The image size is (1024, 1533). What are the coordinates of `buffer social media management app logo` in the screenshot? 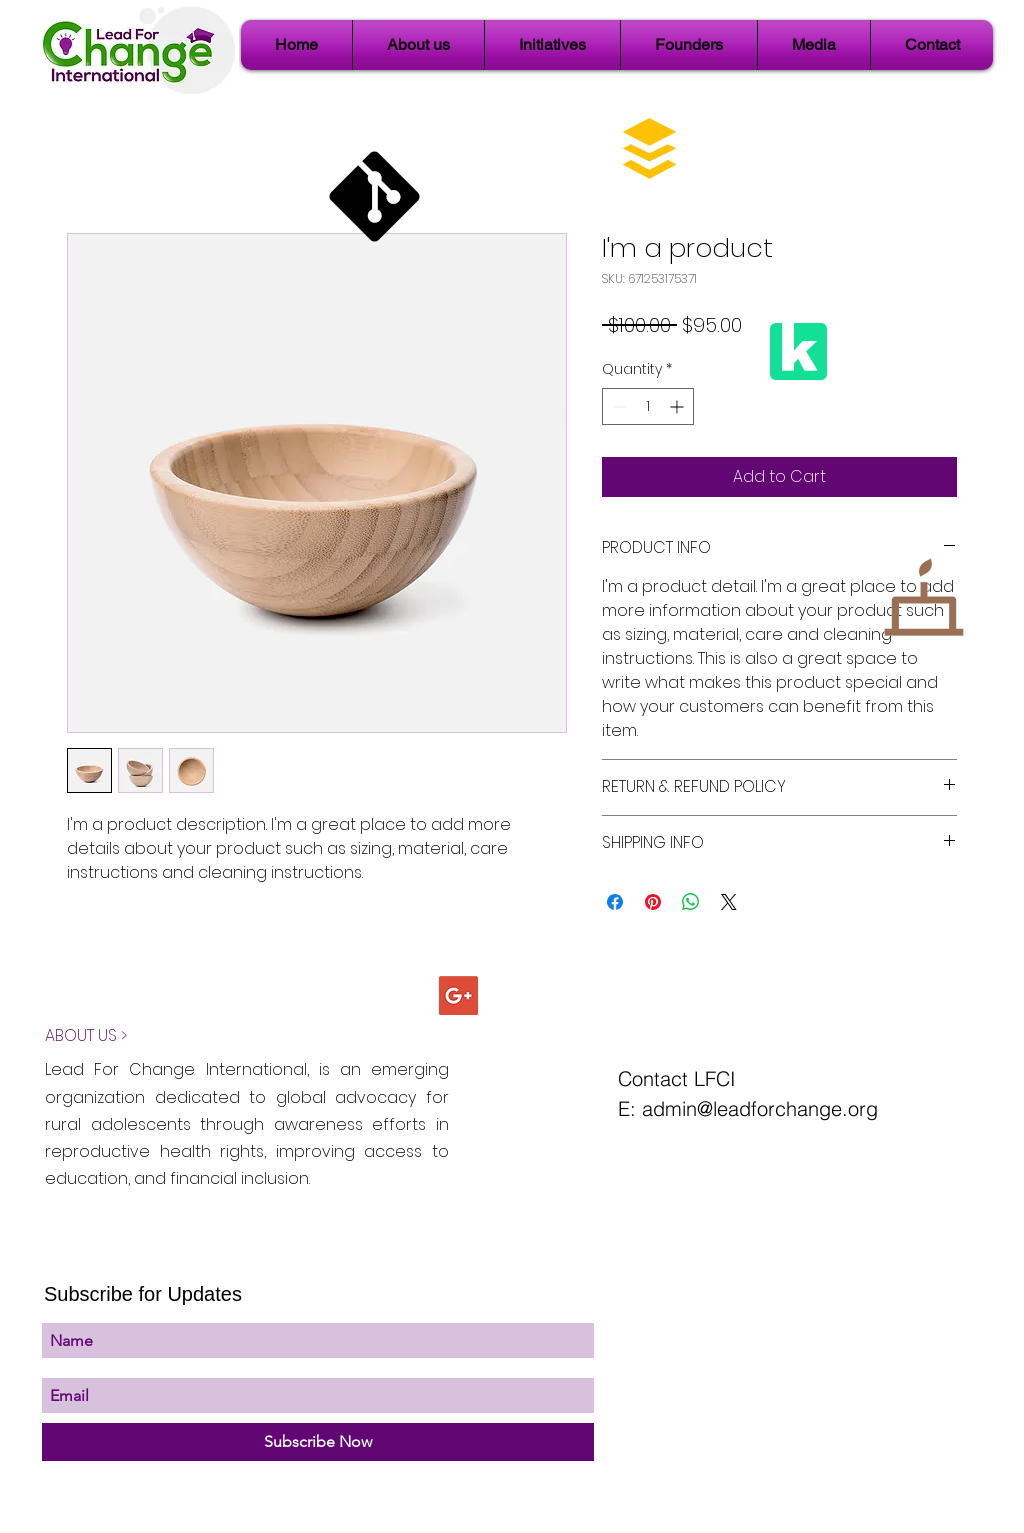 It's located at (649, 148).